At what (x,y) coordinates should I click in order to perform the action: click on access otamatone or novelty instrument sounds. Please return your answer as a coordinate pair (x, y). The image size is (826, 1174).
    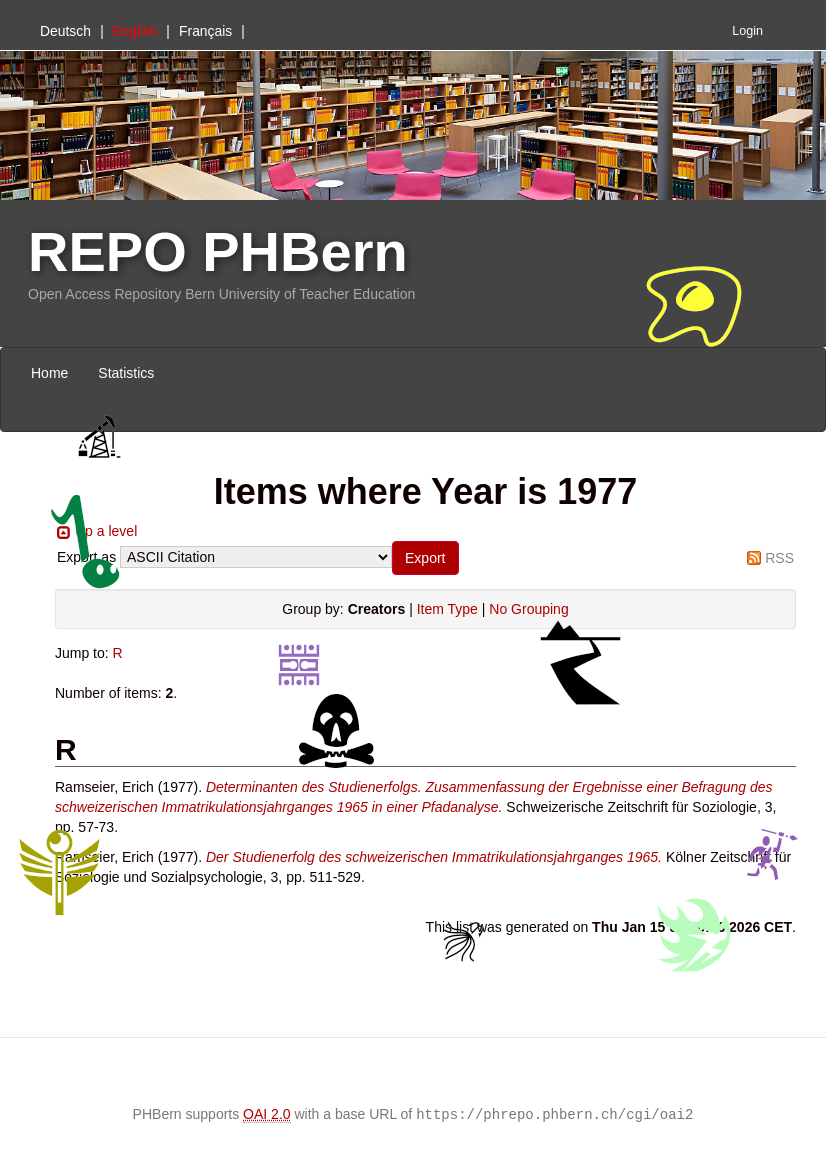
    Looking at the image, I should click on (87, 541).